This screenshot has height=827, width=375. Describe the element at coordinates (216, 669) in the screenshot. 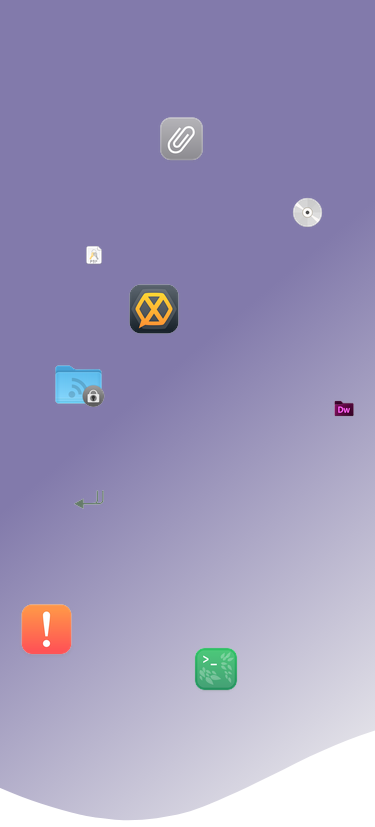

I see `open ptyxis terminal emulator` at that location.